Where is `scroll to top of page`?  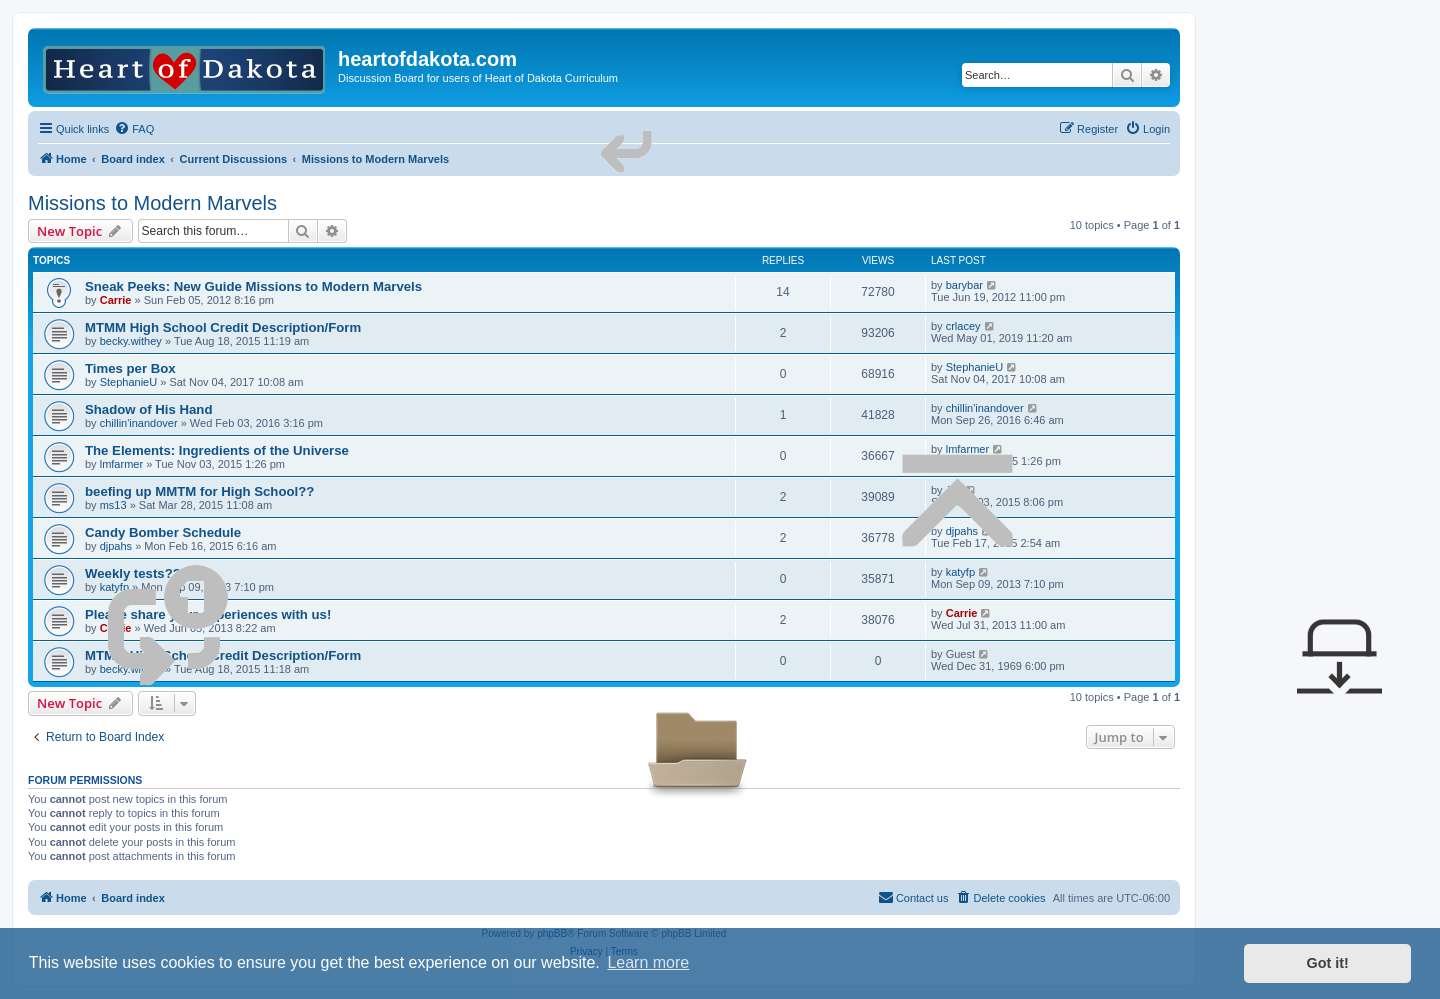 scroll to top of page is located at coordinates (957, 500).